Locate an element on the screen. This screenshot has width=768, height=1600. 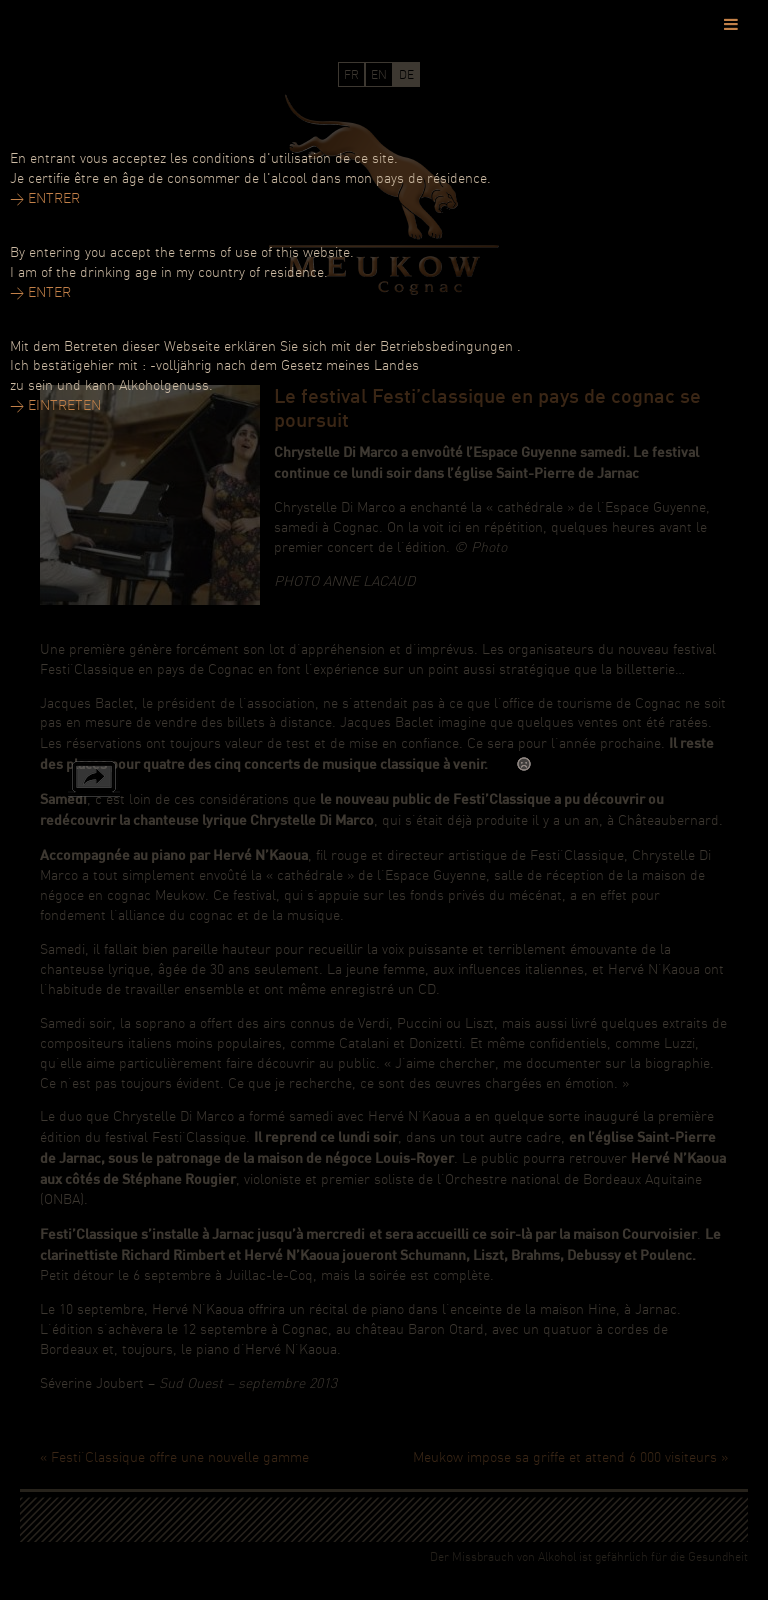
indicate negative feedback or dissatisfaction is located at coordinates (524, 764).